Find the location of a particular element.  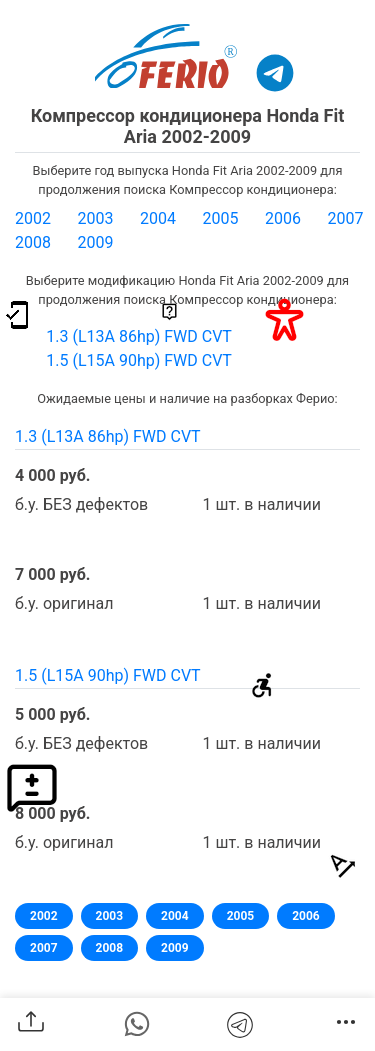

indicates wheelchair accessibility available is located at coordinates (261, 685).